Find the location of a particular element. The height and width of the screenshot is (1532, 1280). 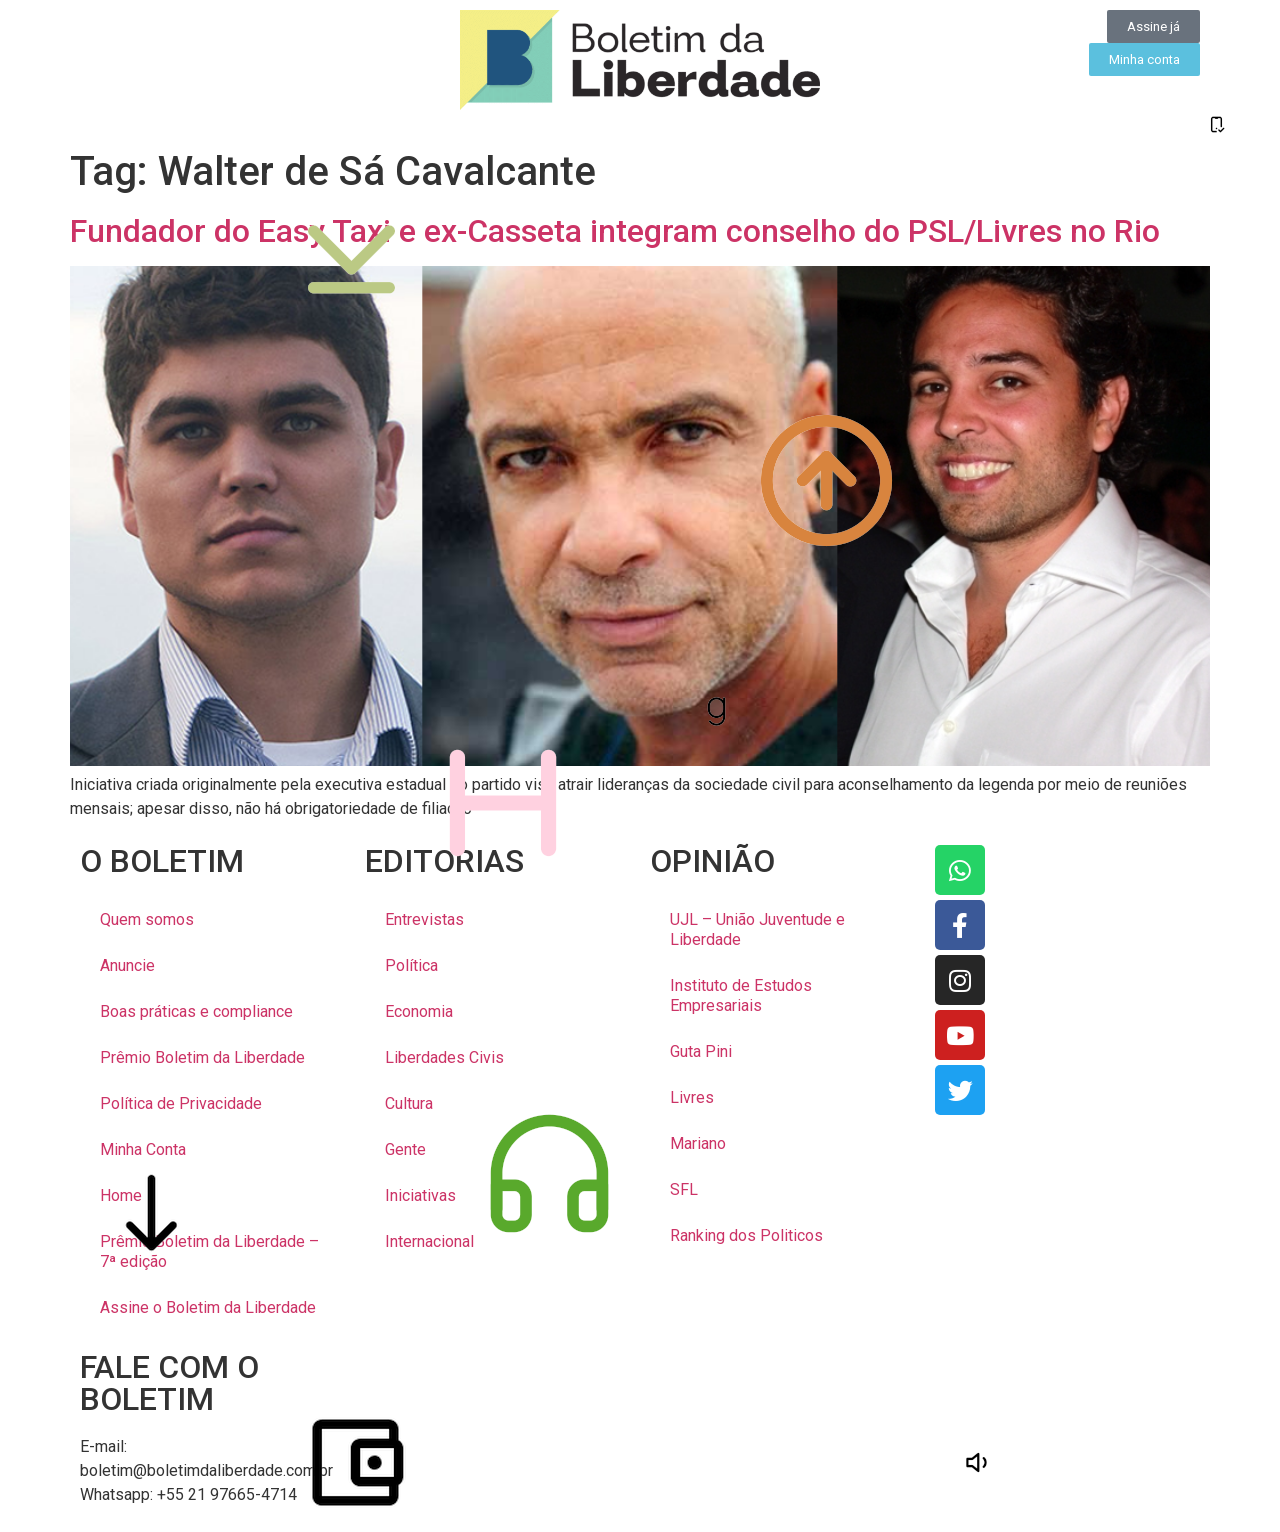

navigate or scroll downward is located at coordinates (151, 1213).